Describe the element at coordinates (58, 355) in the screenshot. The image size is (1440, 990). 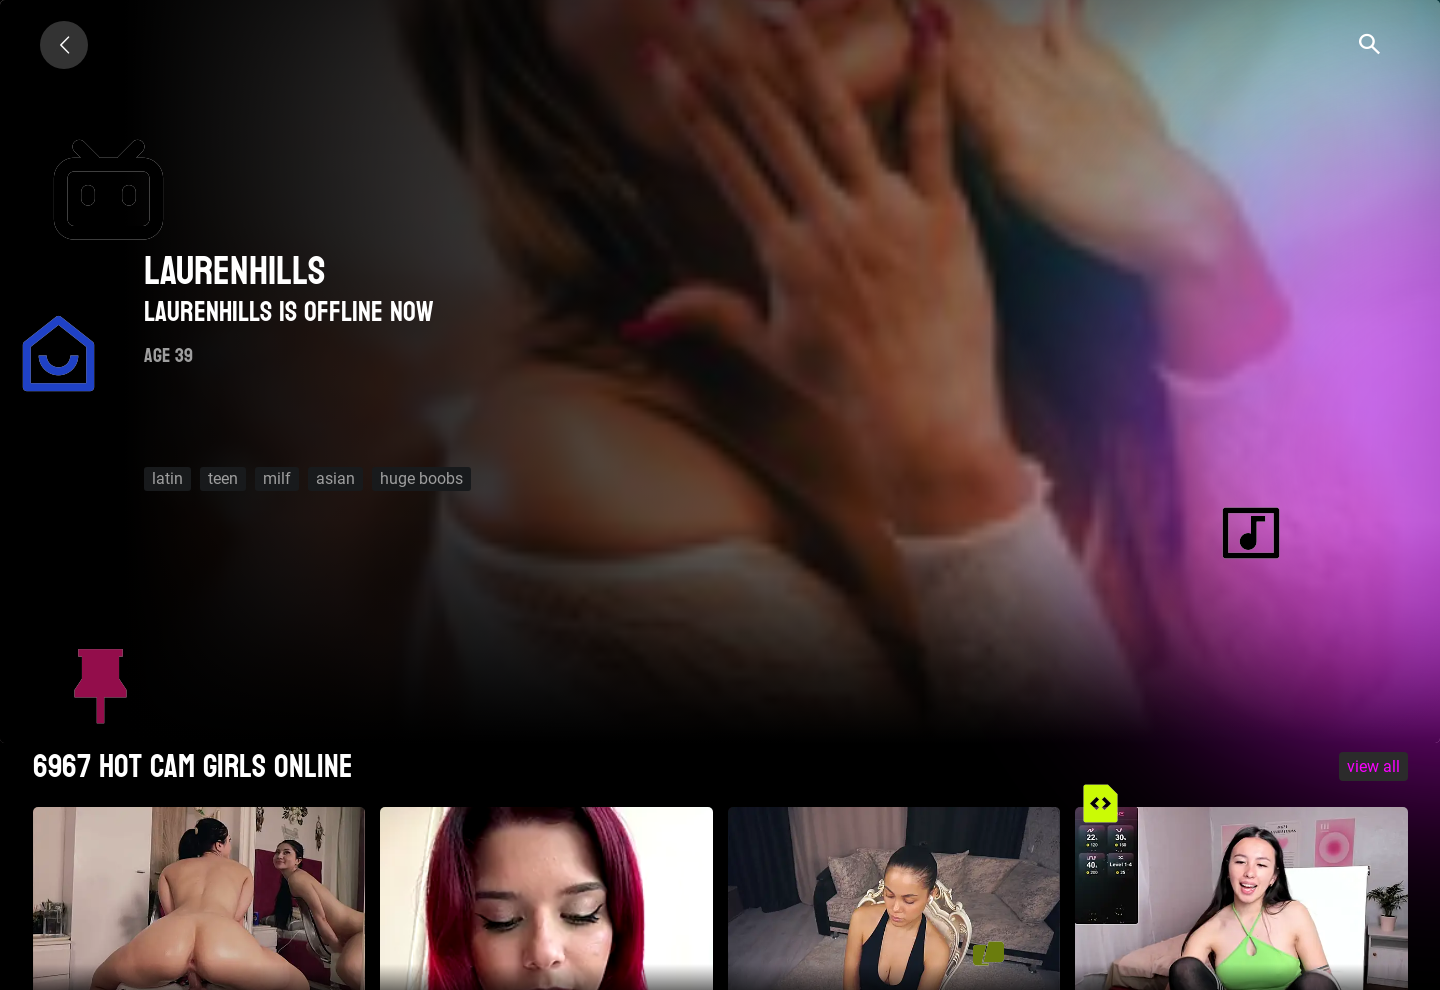
I see `return to home screen` at that location.